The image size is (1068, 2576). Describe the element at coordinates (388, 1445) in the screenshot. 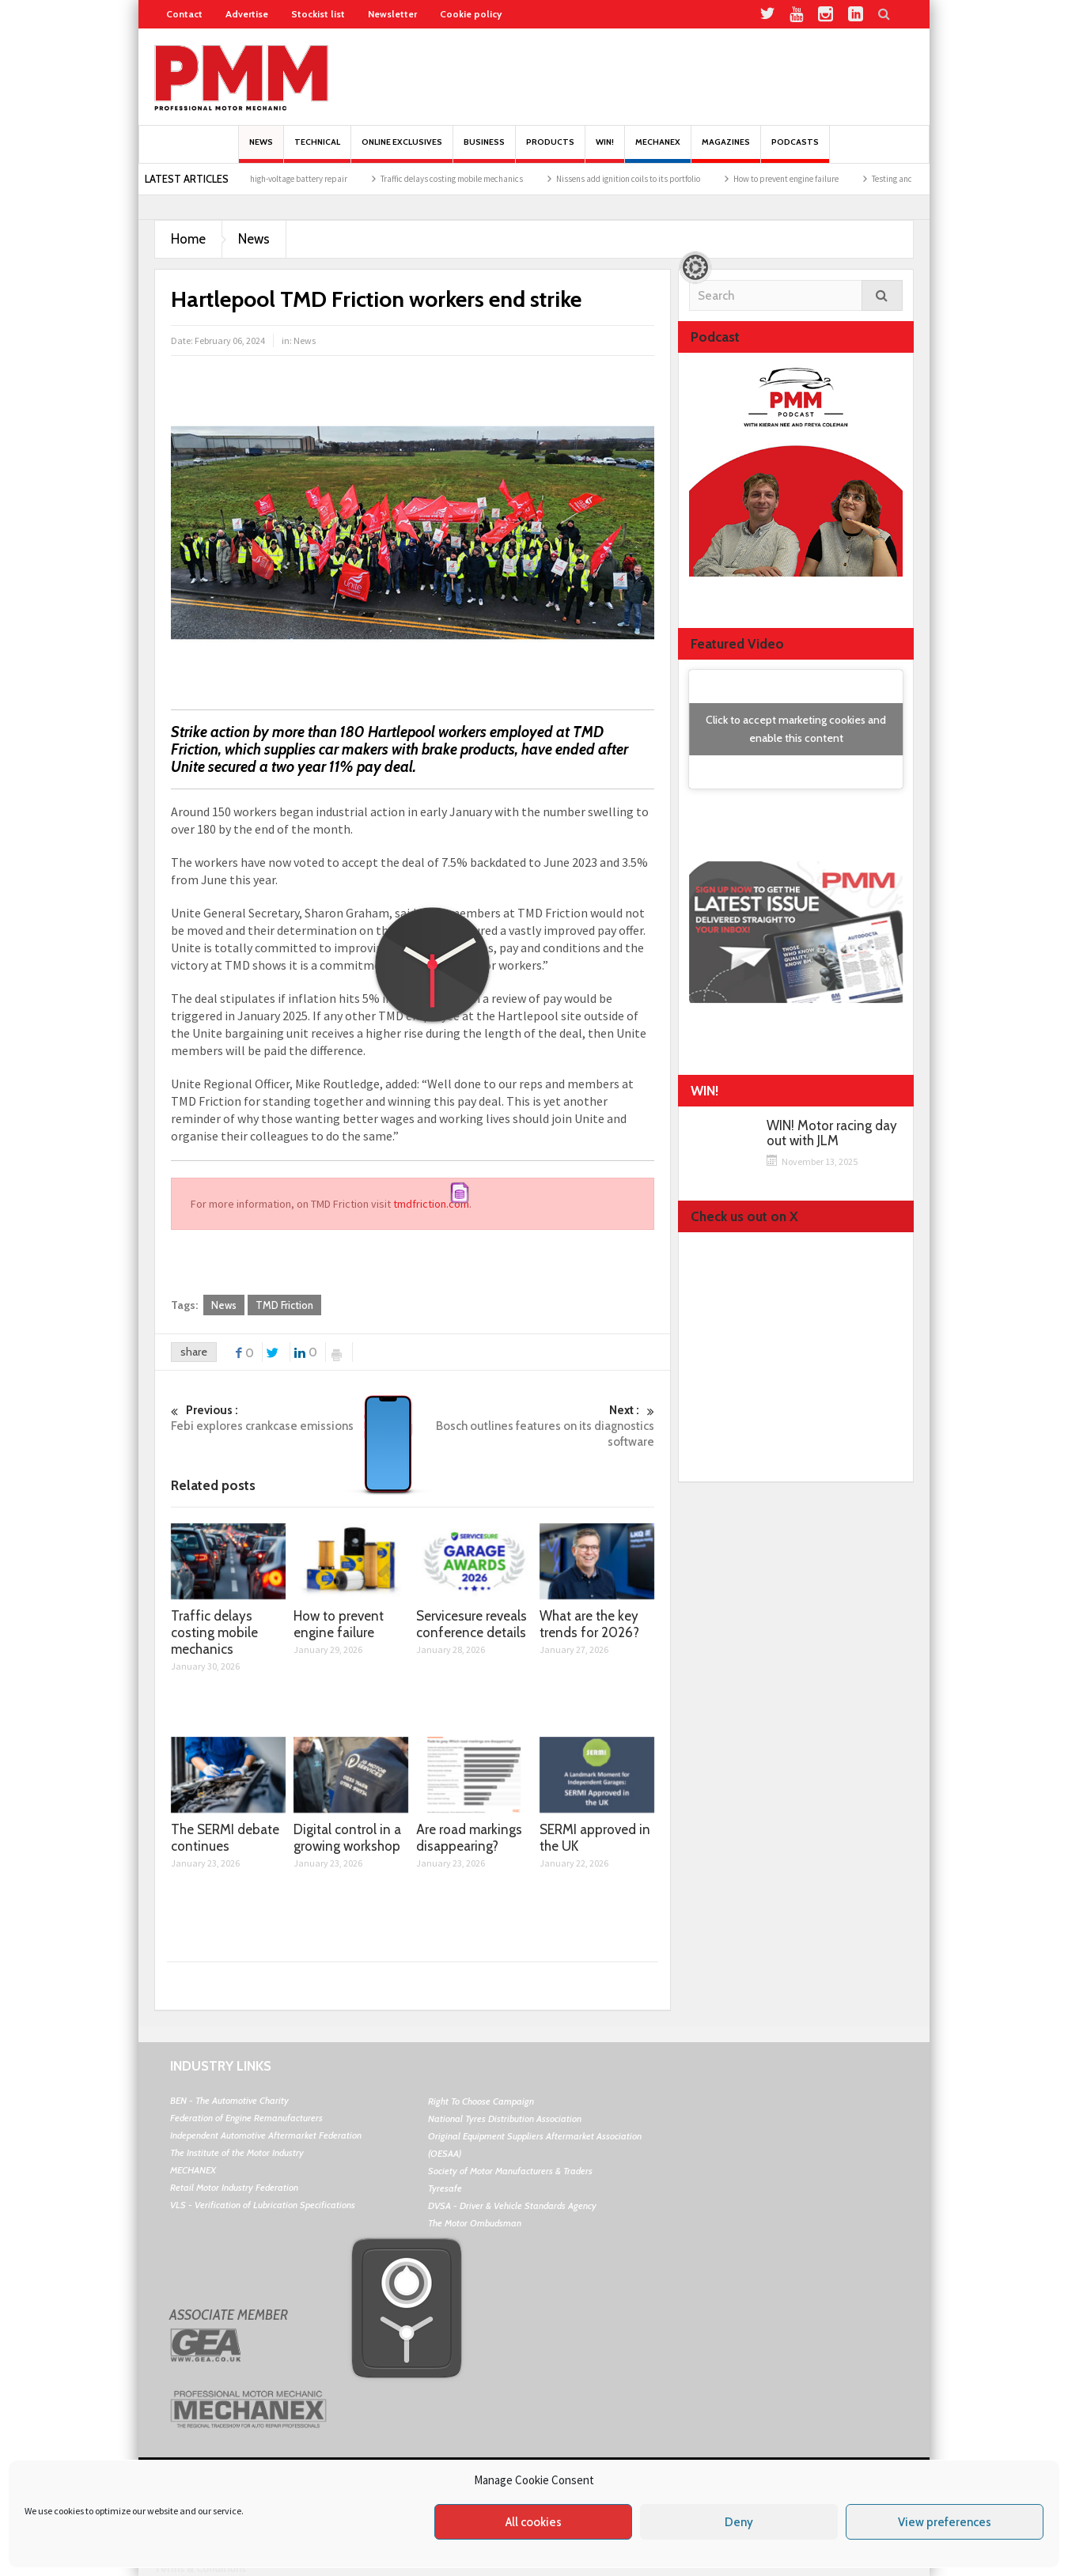

I see `iPhone 14 device icon` at that location.